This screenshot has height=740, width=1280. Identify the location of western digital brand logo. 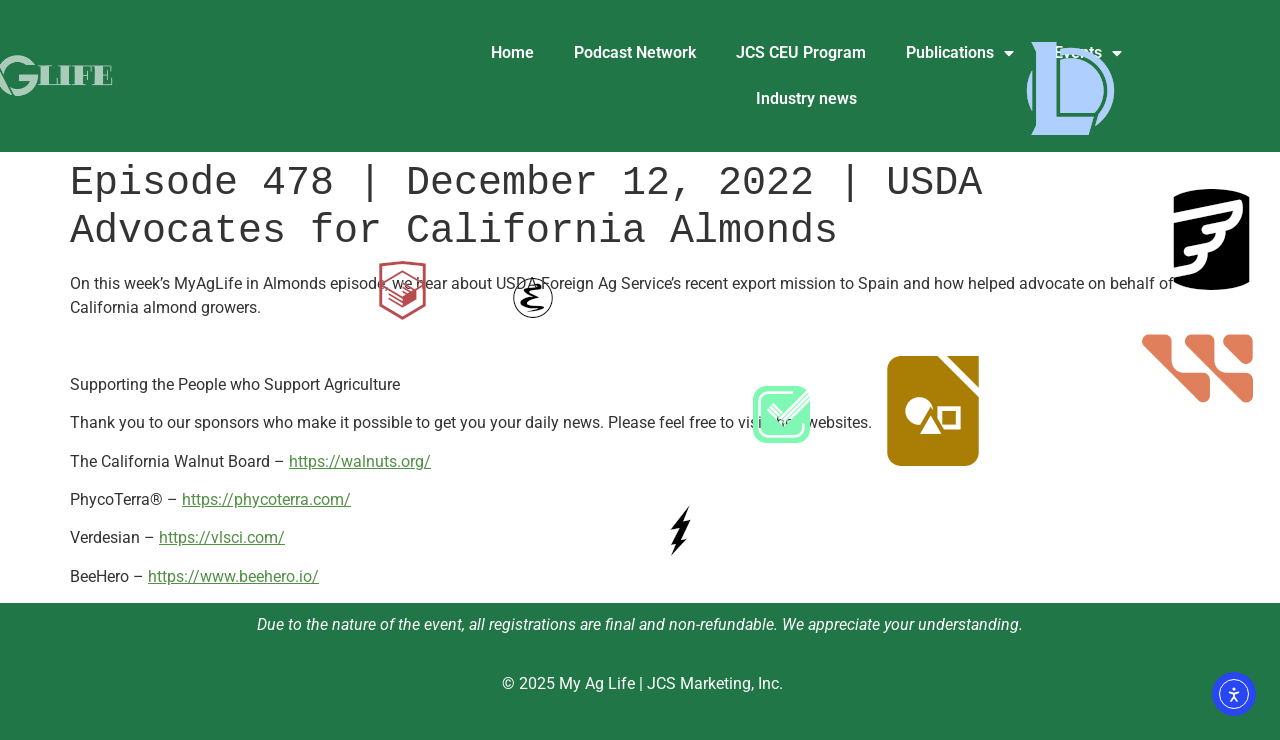
(1197, 368).